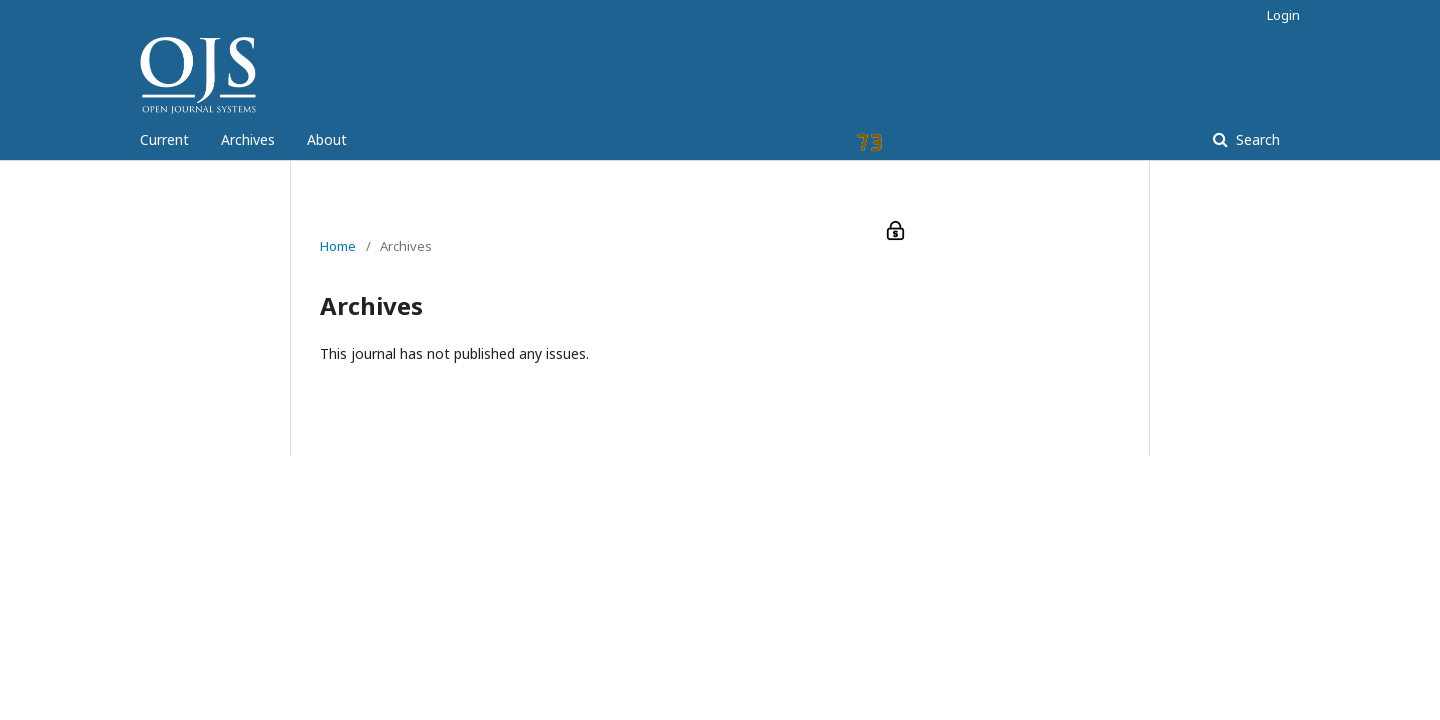  Describe the element at coordinates (895, 230) in the screenshot. I see `access Samsung Pass password manager` at that location.